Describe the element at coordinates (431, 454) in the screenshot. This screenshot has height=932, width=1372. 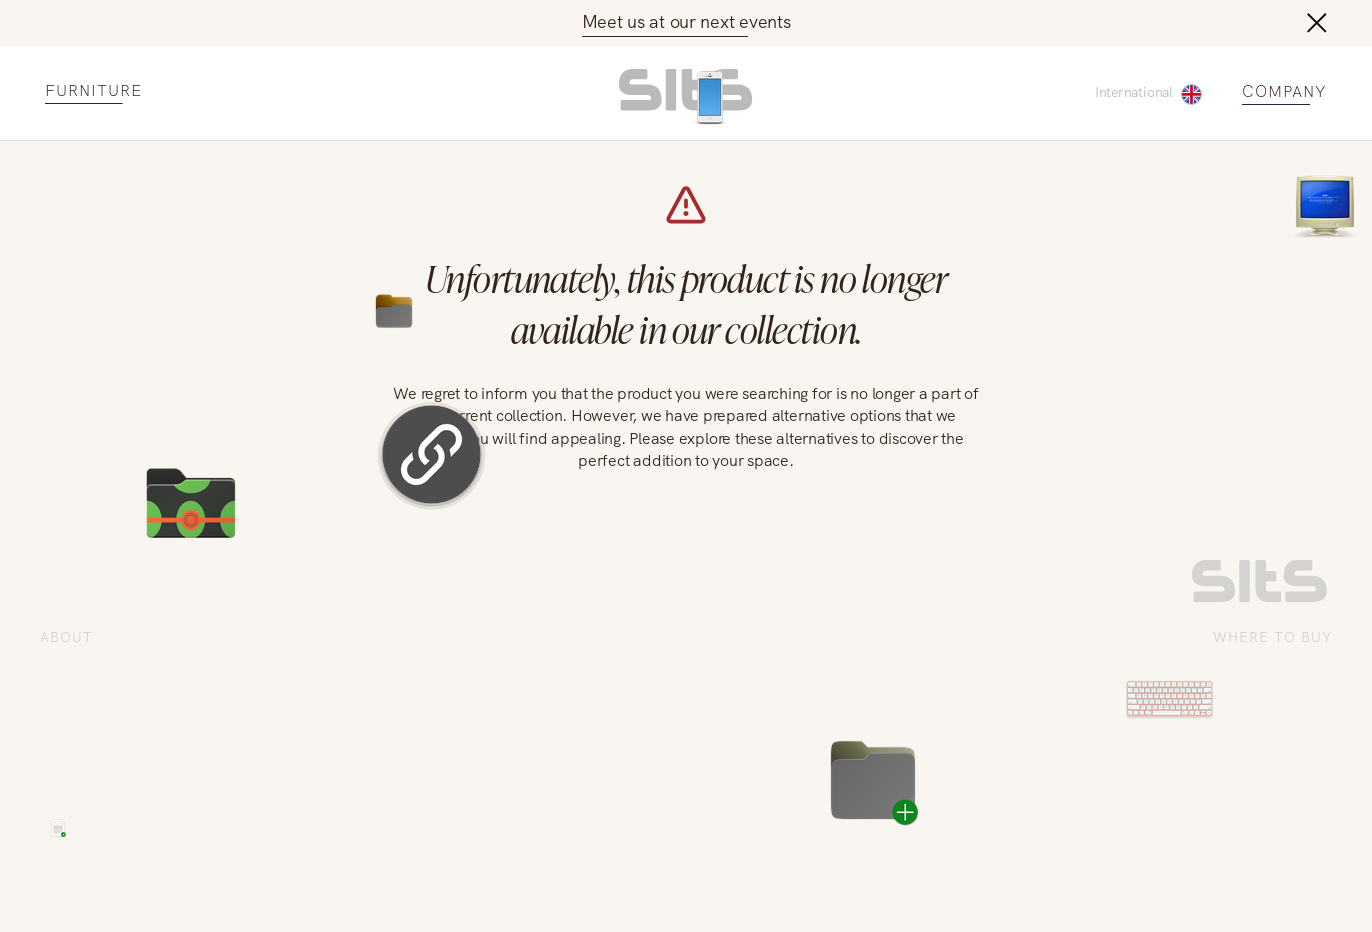
I see `indicates a symbolic link or alias to another file` at that location.